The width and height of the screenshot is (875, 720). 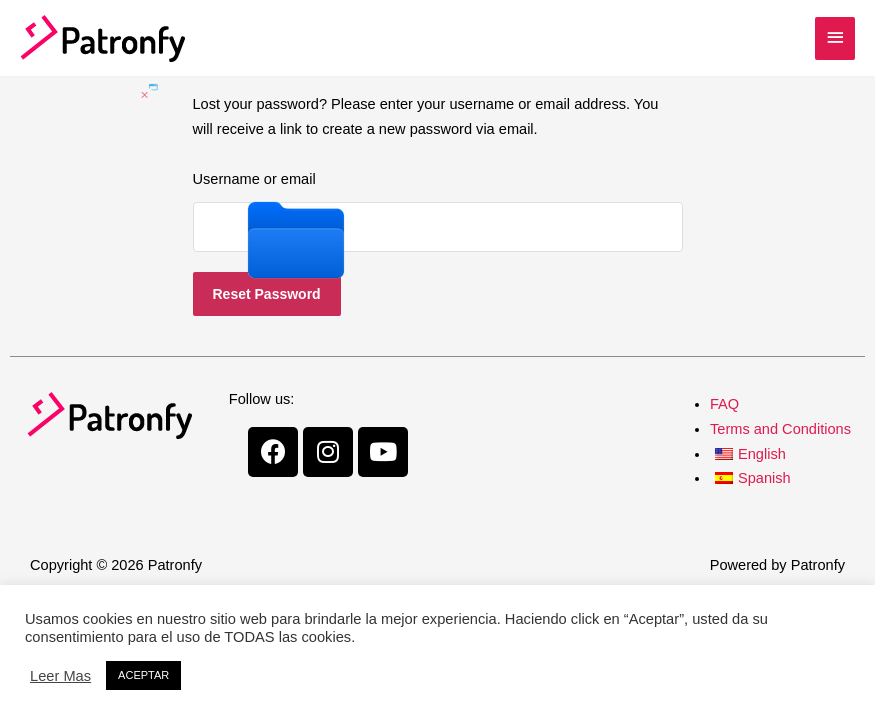 What do you see at coordinates (149, 91) in the screenshot?
I see `disconnect or shut down external display` at bounding box center [149, 91].